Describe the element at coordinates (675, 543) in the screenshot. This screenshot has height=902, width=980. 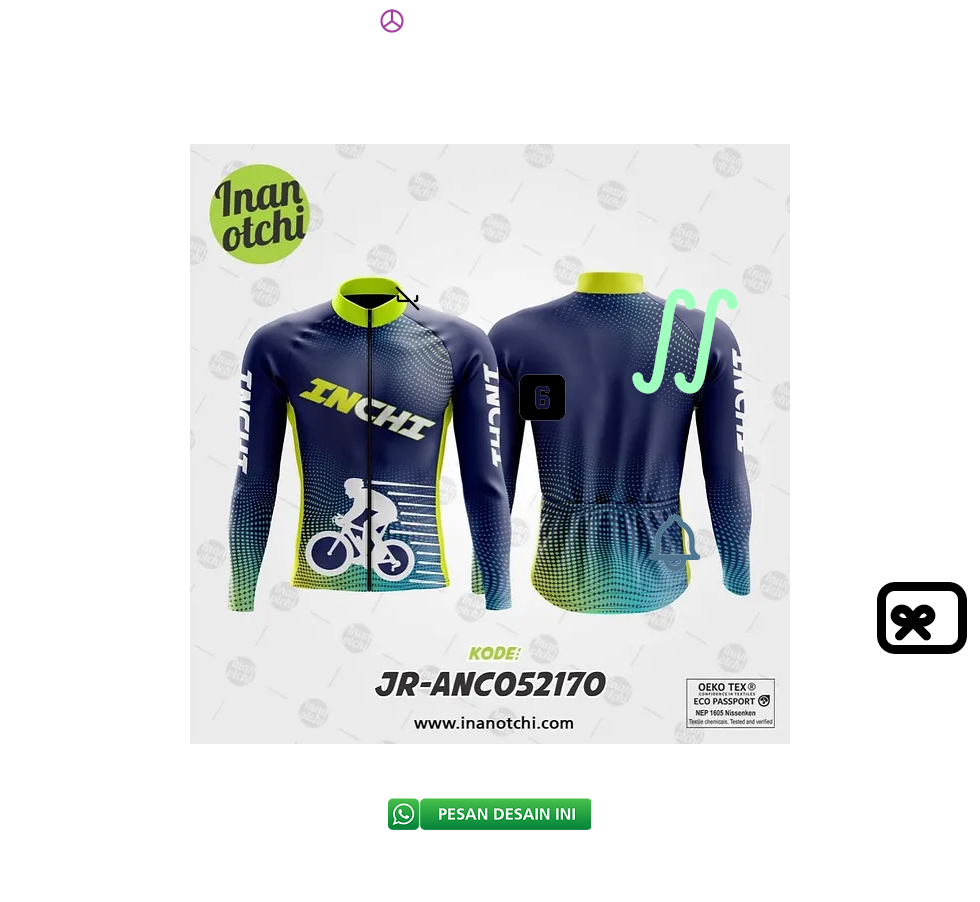
I see `view notifications` at that location.